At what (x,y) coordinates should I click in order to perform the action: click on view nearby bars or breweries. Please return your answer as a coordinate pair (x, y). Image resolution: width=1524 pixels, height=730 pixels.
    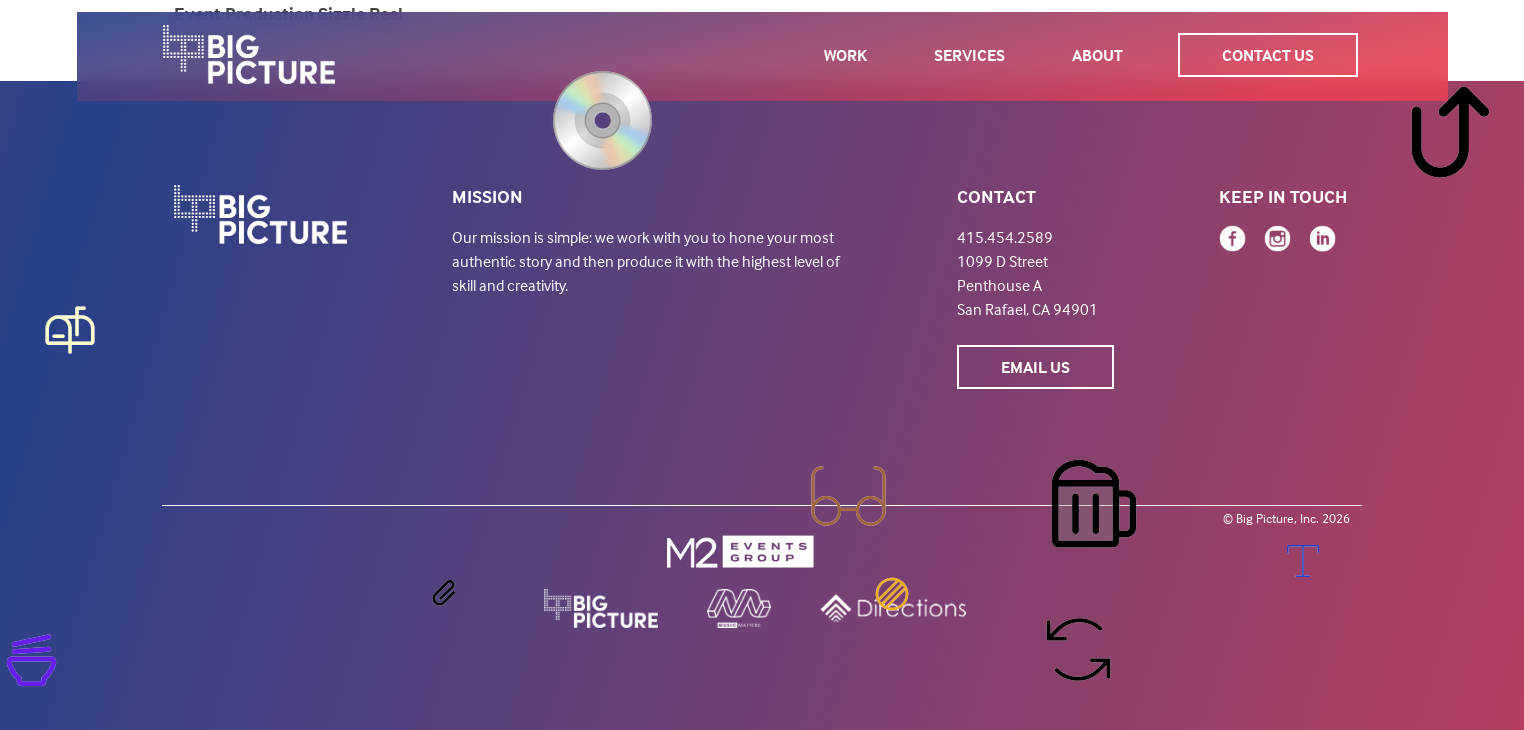
    Looking at the image, I should click on (1089, 507).